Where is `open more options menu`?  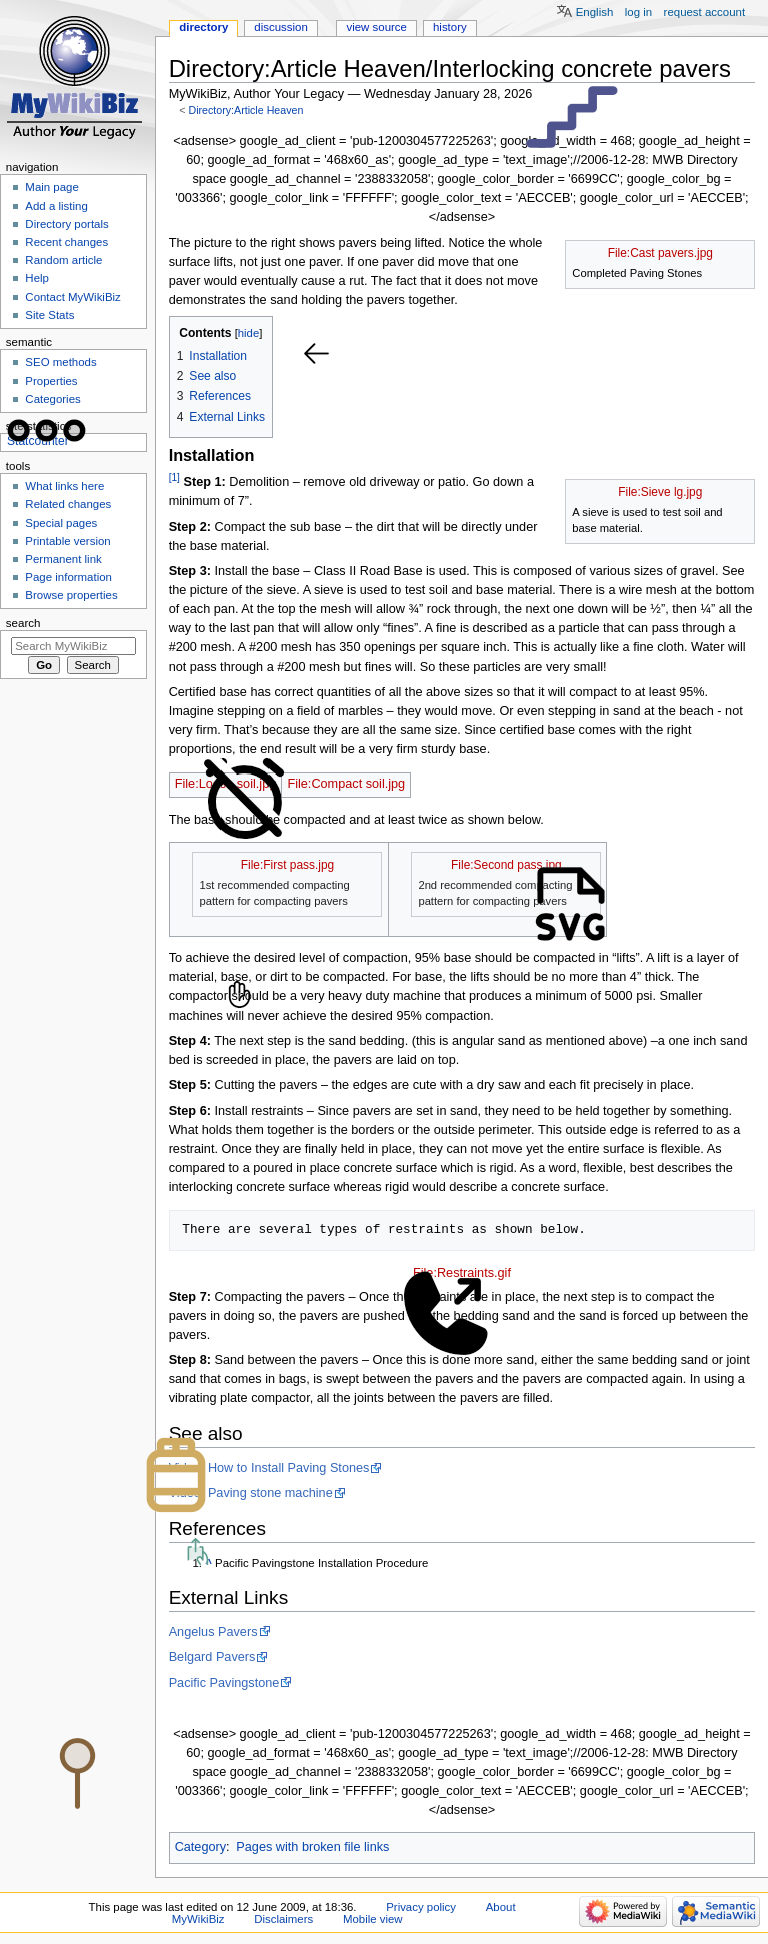
open more options menu is located at coordinates (46, 430).